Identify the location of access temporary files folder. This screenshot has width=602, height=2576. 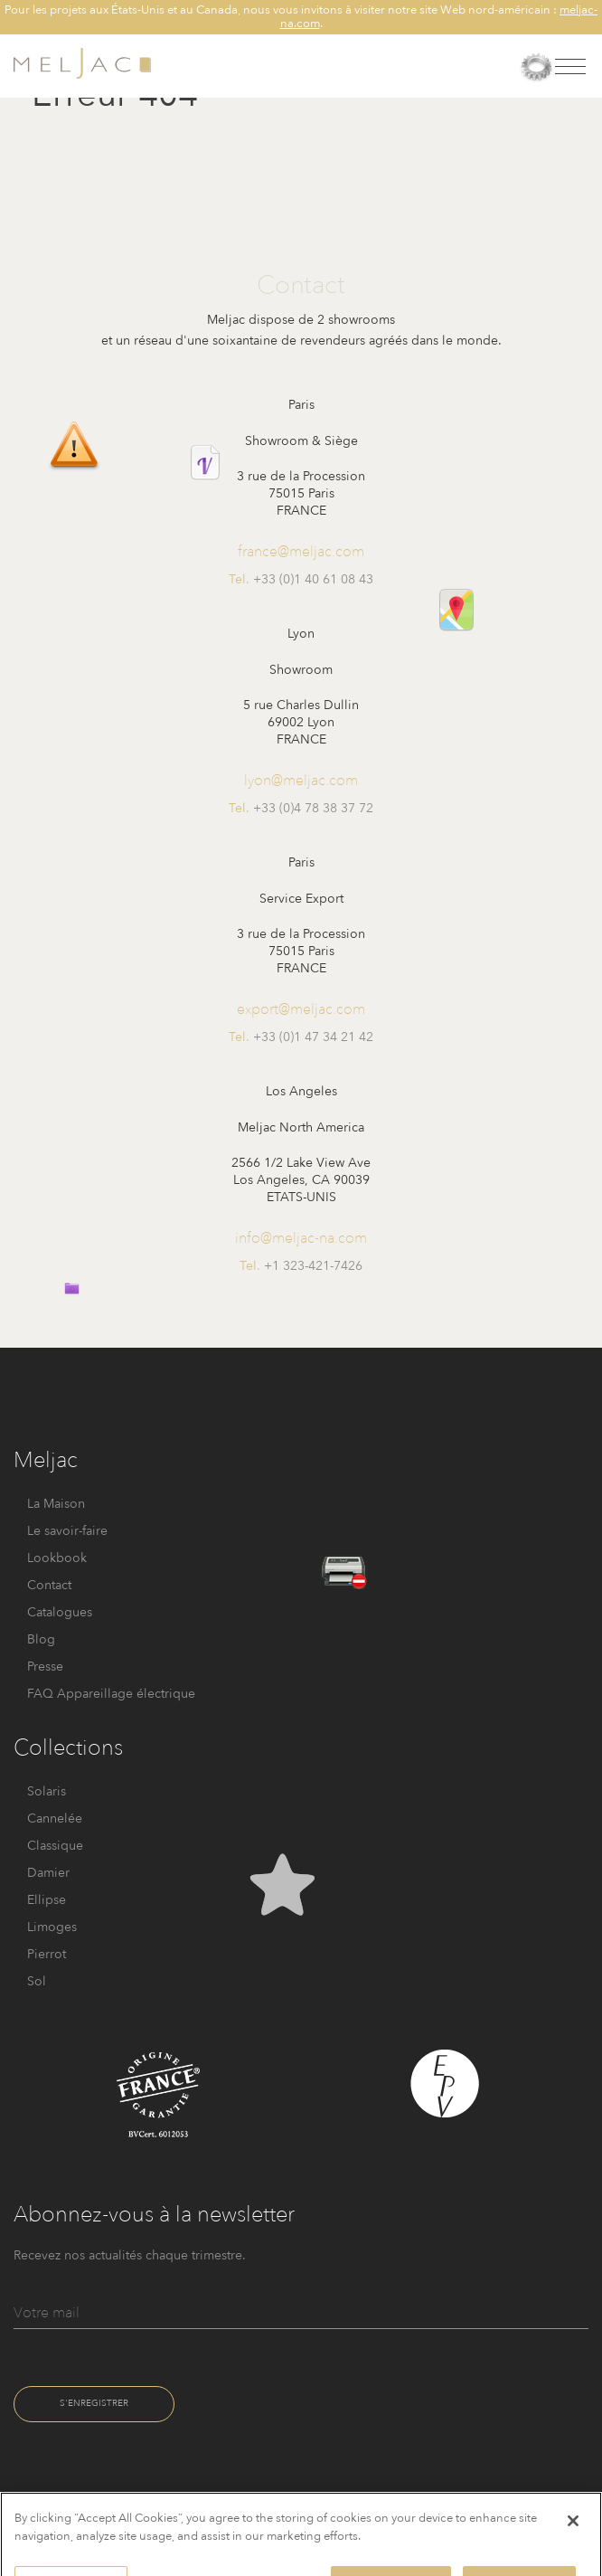
(71, 1288).